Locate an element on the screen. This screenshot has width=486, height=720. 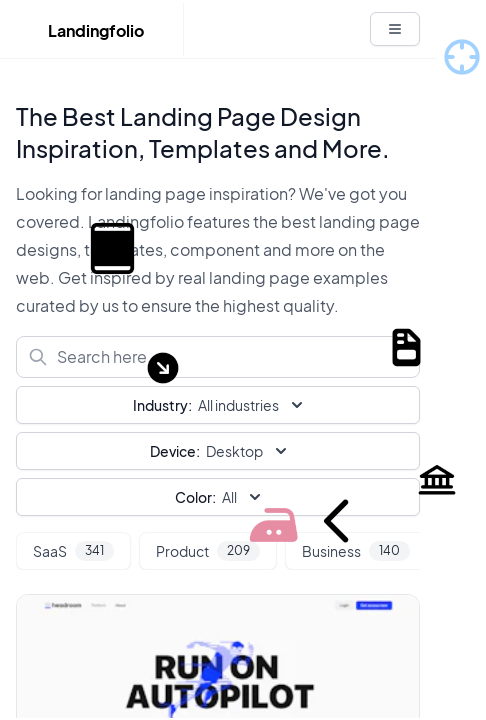
access banking or financial services is located at coordinates (437, 481).